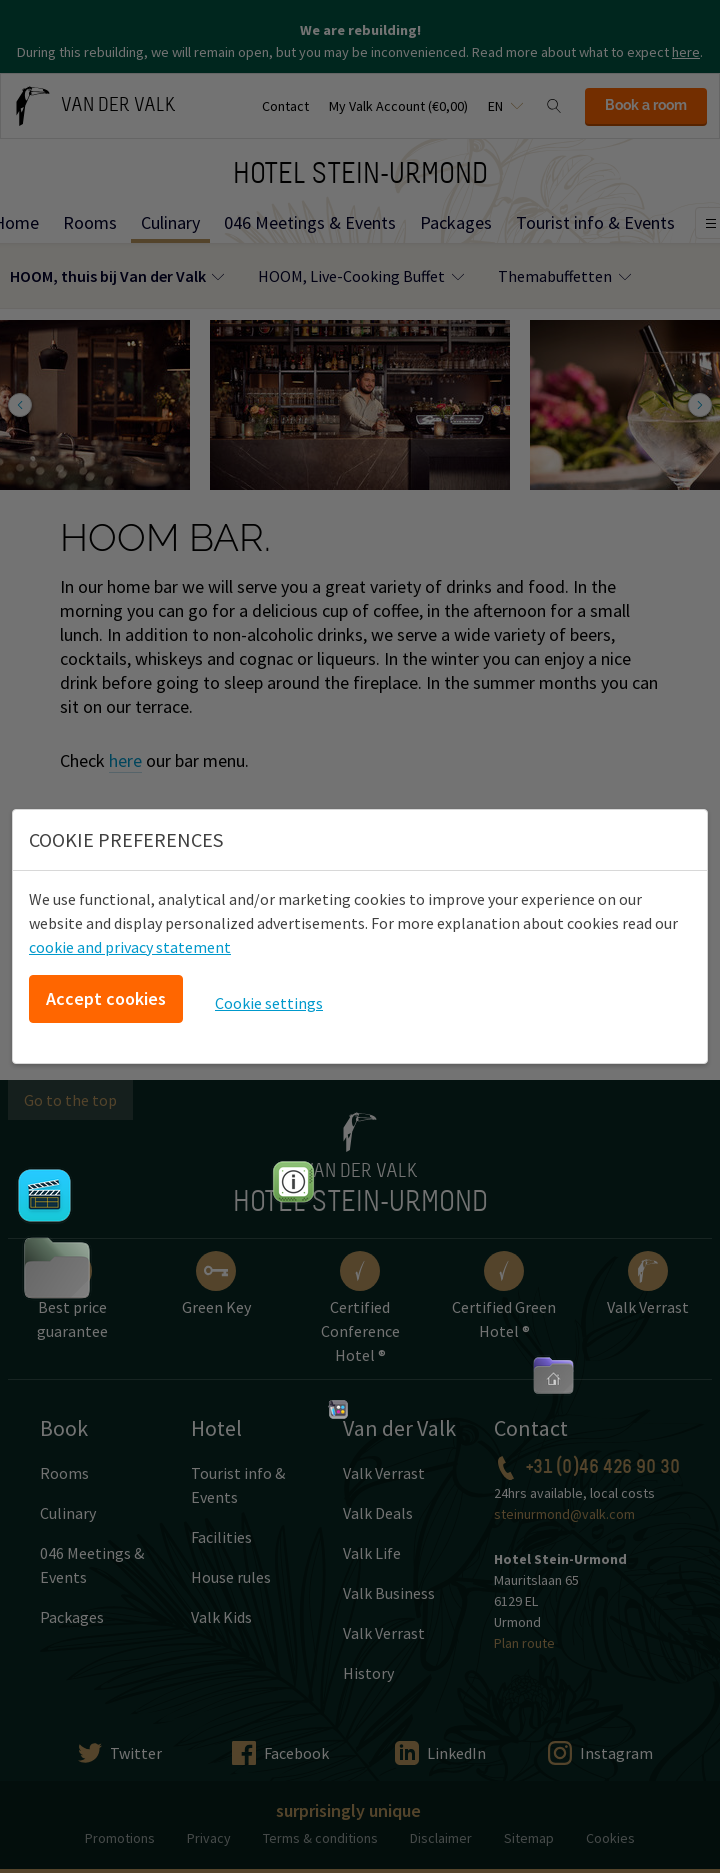  What do you see at coordinates (293, 1182) in the screenshot?
I see `view hardware information and system specs` at bounding box center [293, 1182].